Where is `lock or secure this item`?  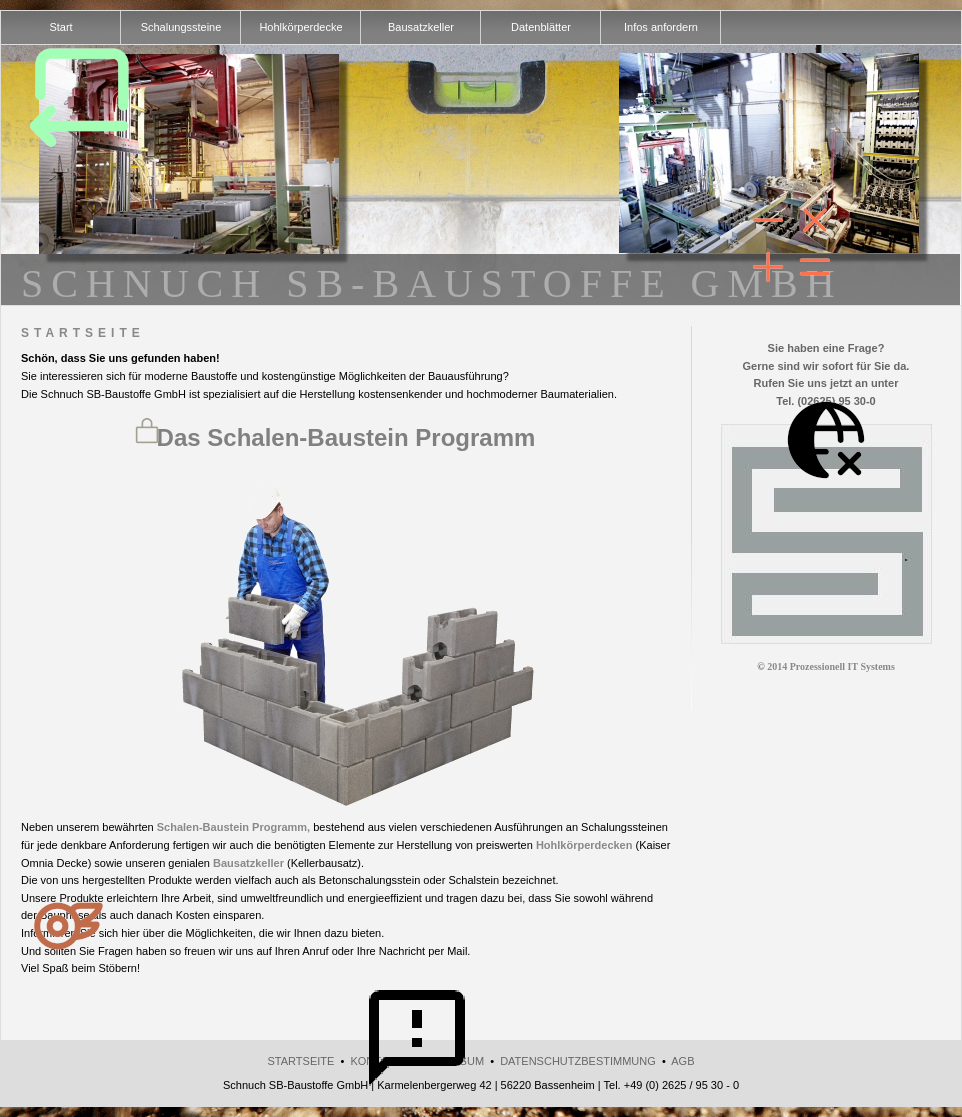 lock or secure this item is located at coordinates (147, 432).